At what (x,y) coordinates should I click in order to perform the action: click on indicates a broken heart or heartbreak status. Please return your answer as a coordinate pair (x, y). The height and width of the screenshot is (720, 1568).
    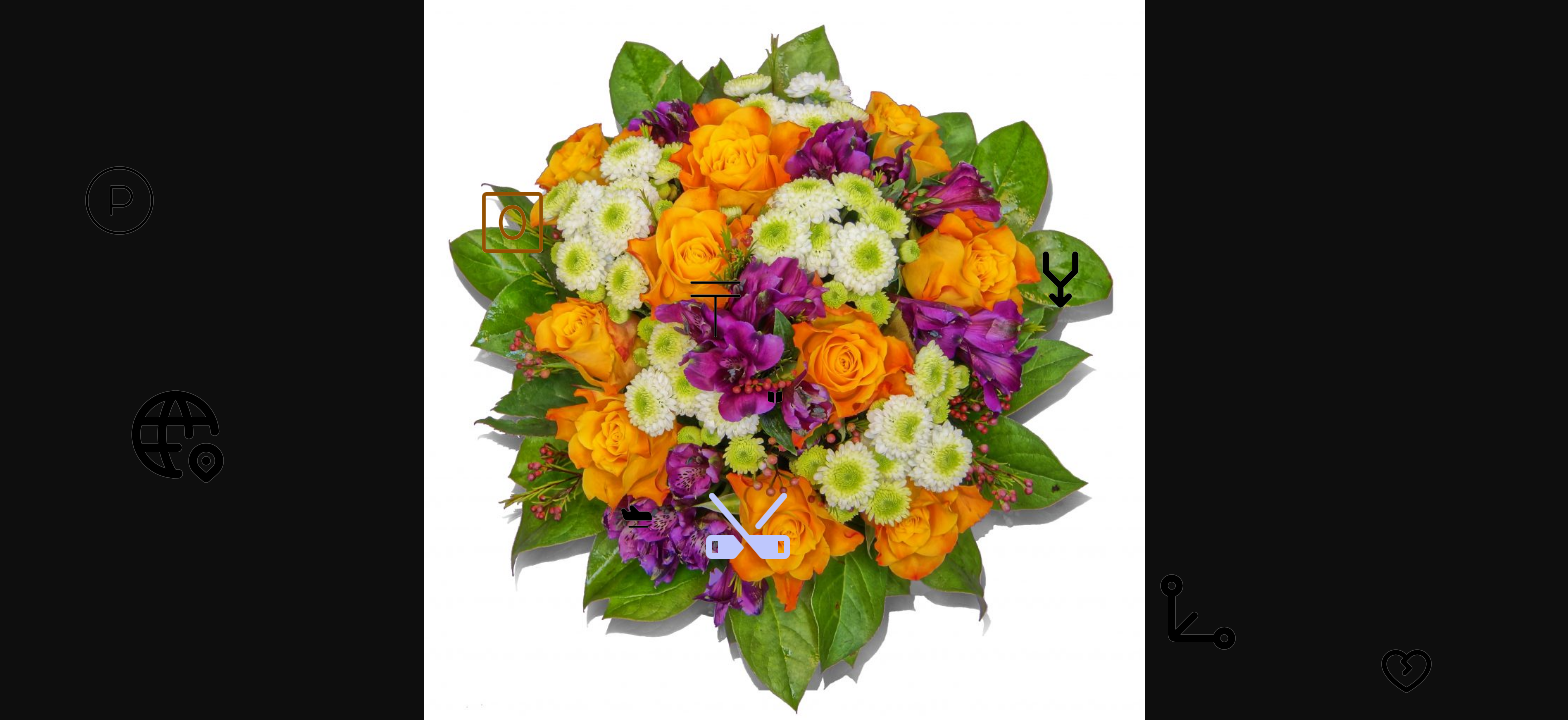
    Looking at the image, I should click on (1406, 669).